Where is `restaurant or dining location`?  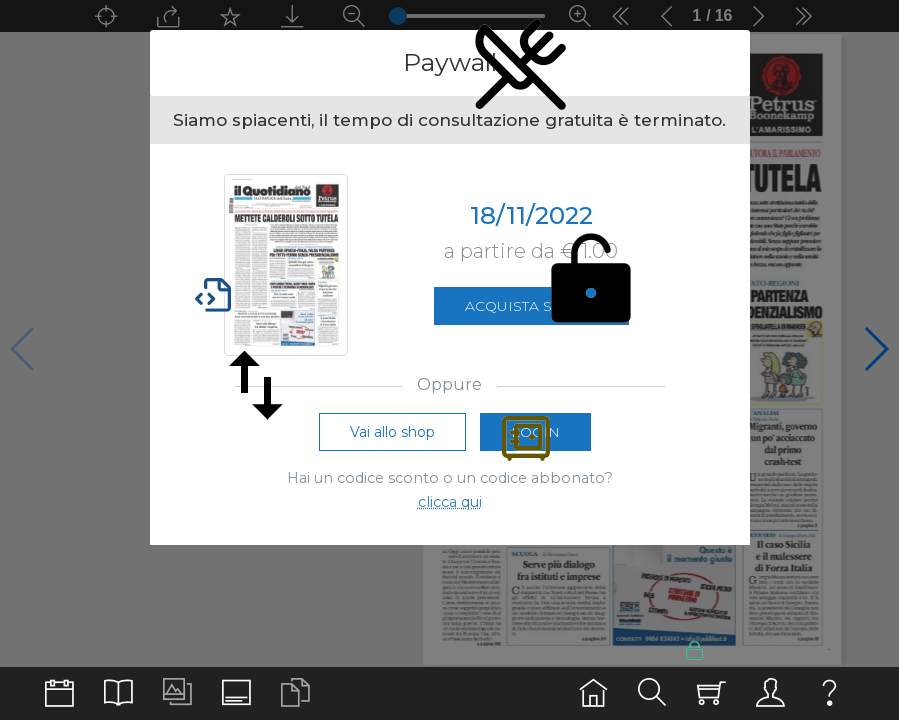 restaurant or dining location is located at coordinates (520, 64).